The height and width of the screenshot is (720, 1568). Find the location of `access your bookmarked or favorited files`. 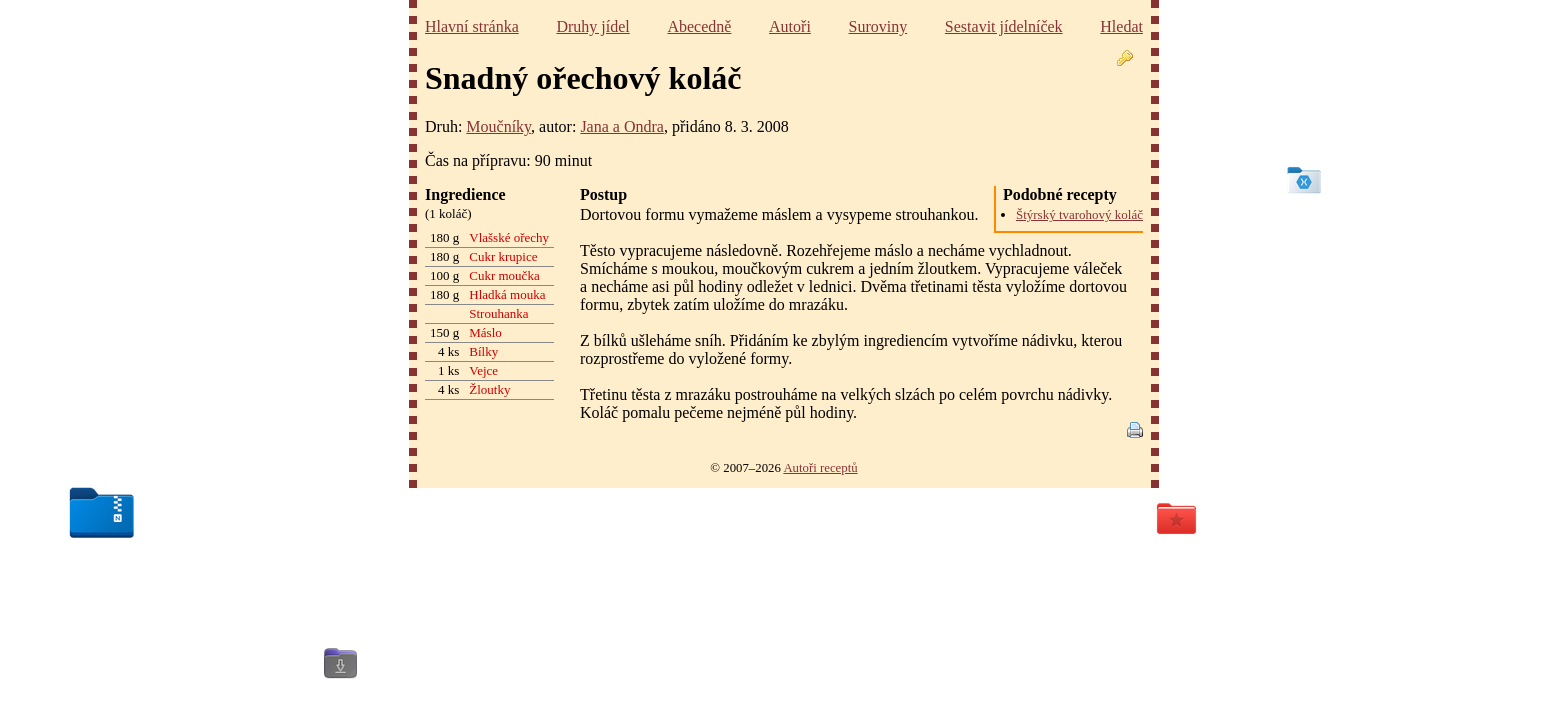

access your bookmarked or favorited files is located at coordinates (1176, 518).